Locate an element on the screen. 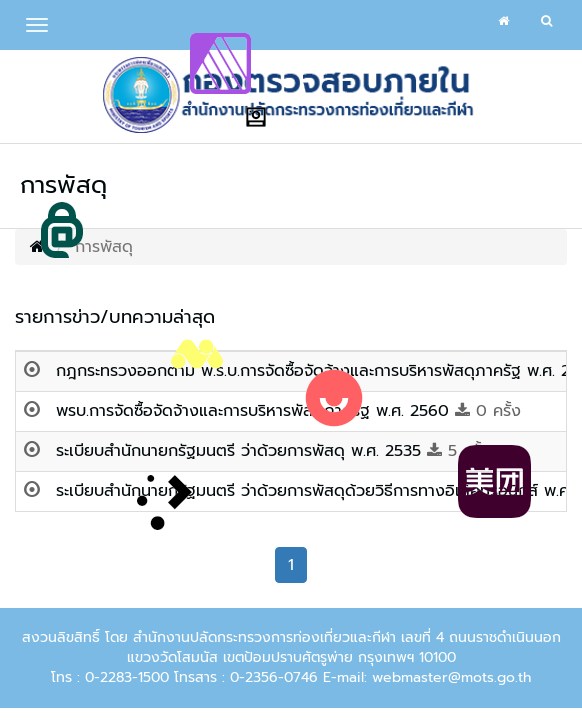  view your profile is located at coordinates (334, 398).